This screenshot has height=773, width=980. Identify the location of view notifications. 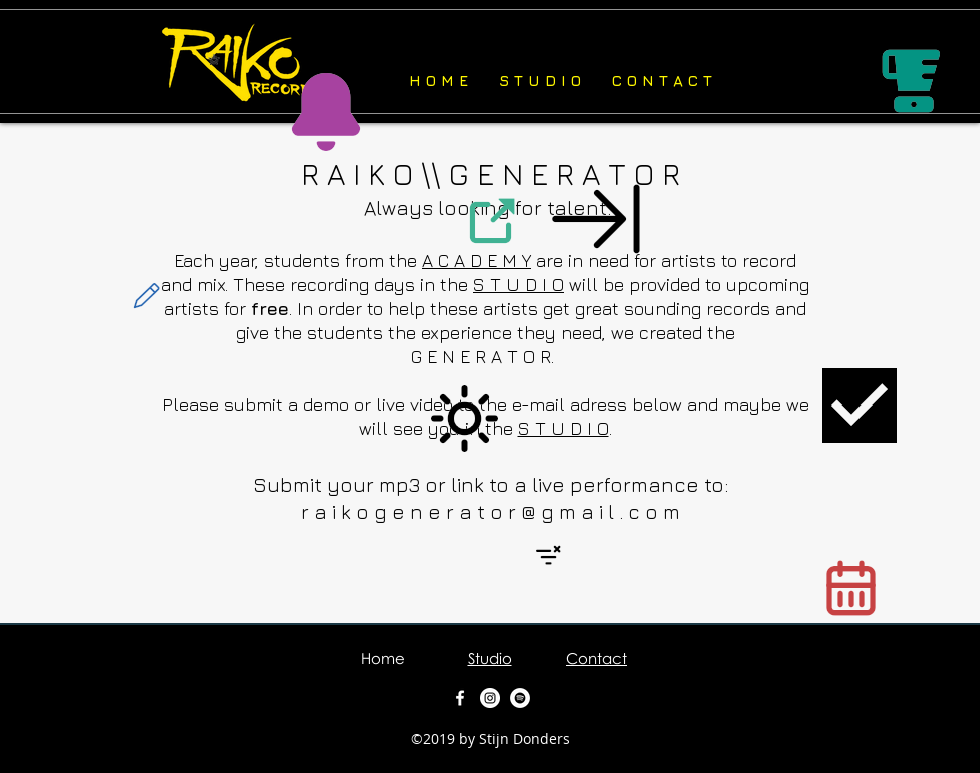
(326, 112).